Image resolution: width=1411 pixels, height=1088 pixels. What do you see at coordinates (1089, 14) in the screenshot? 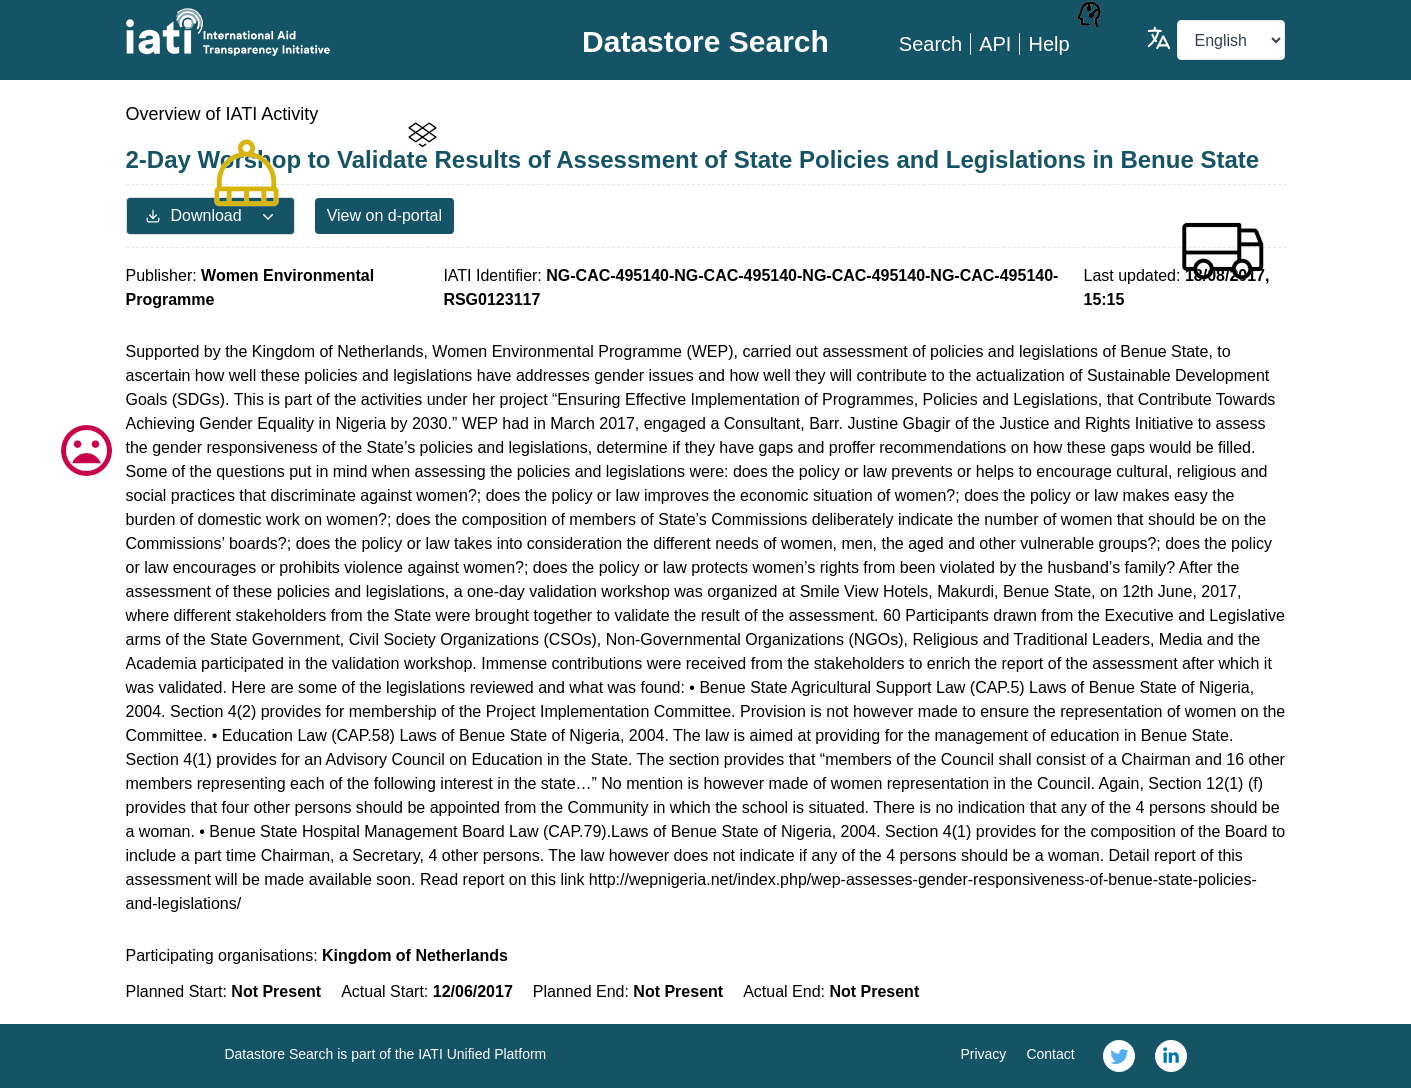
I see `access AI or machine learning features` at bounding box center [1089, 14].